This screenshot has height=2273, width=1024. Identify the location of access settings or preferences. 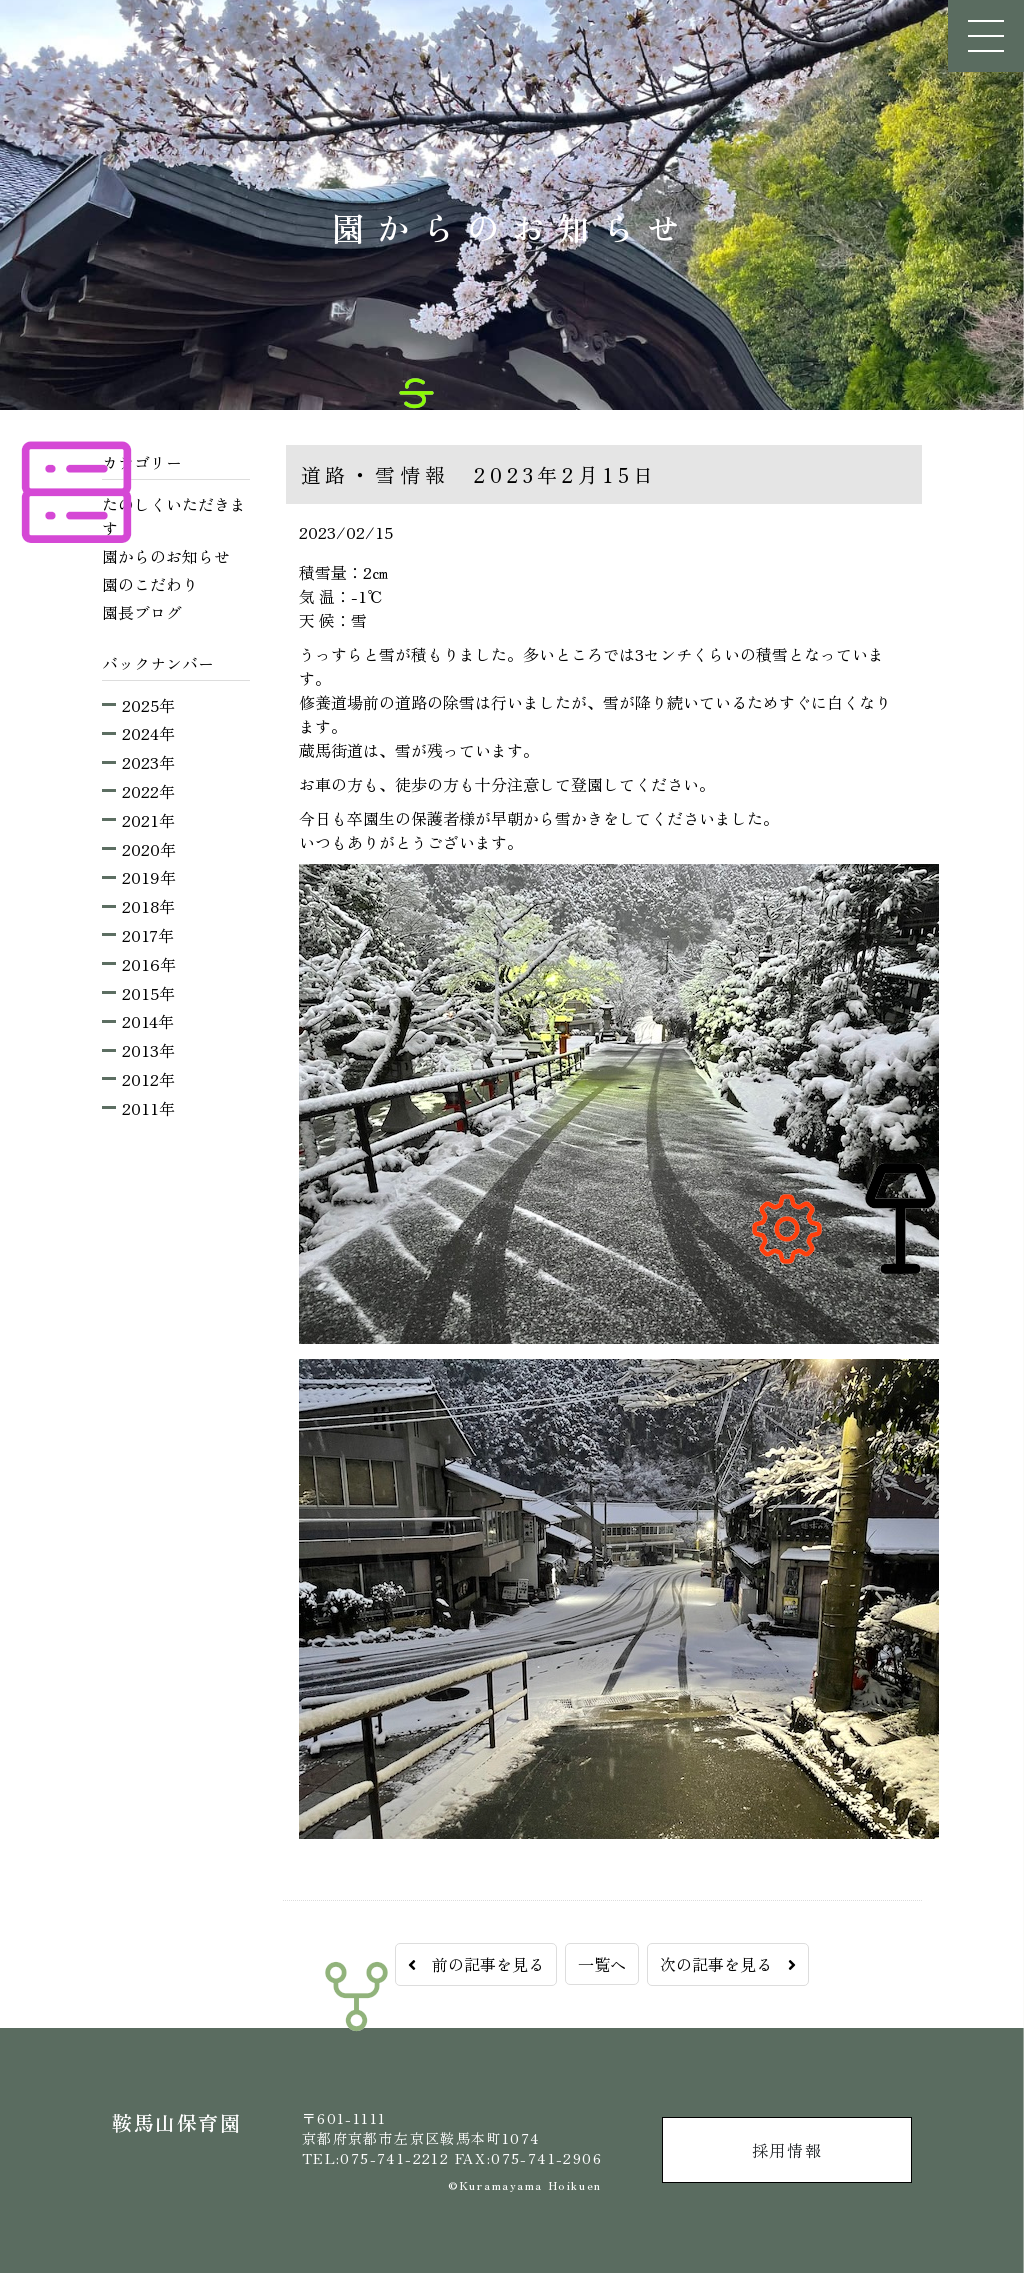
(787, 1229).